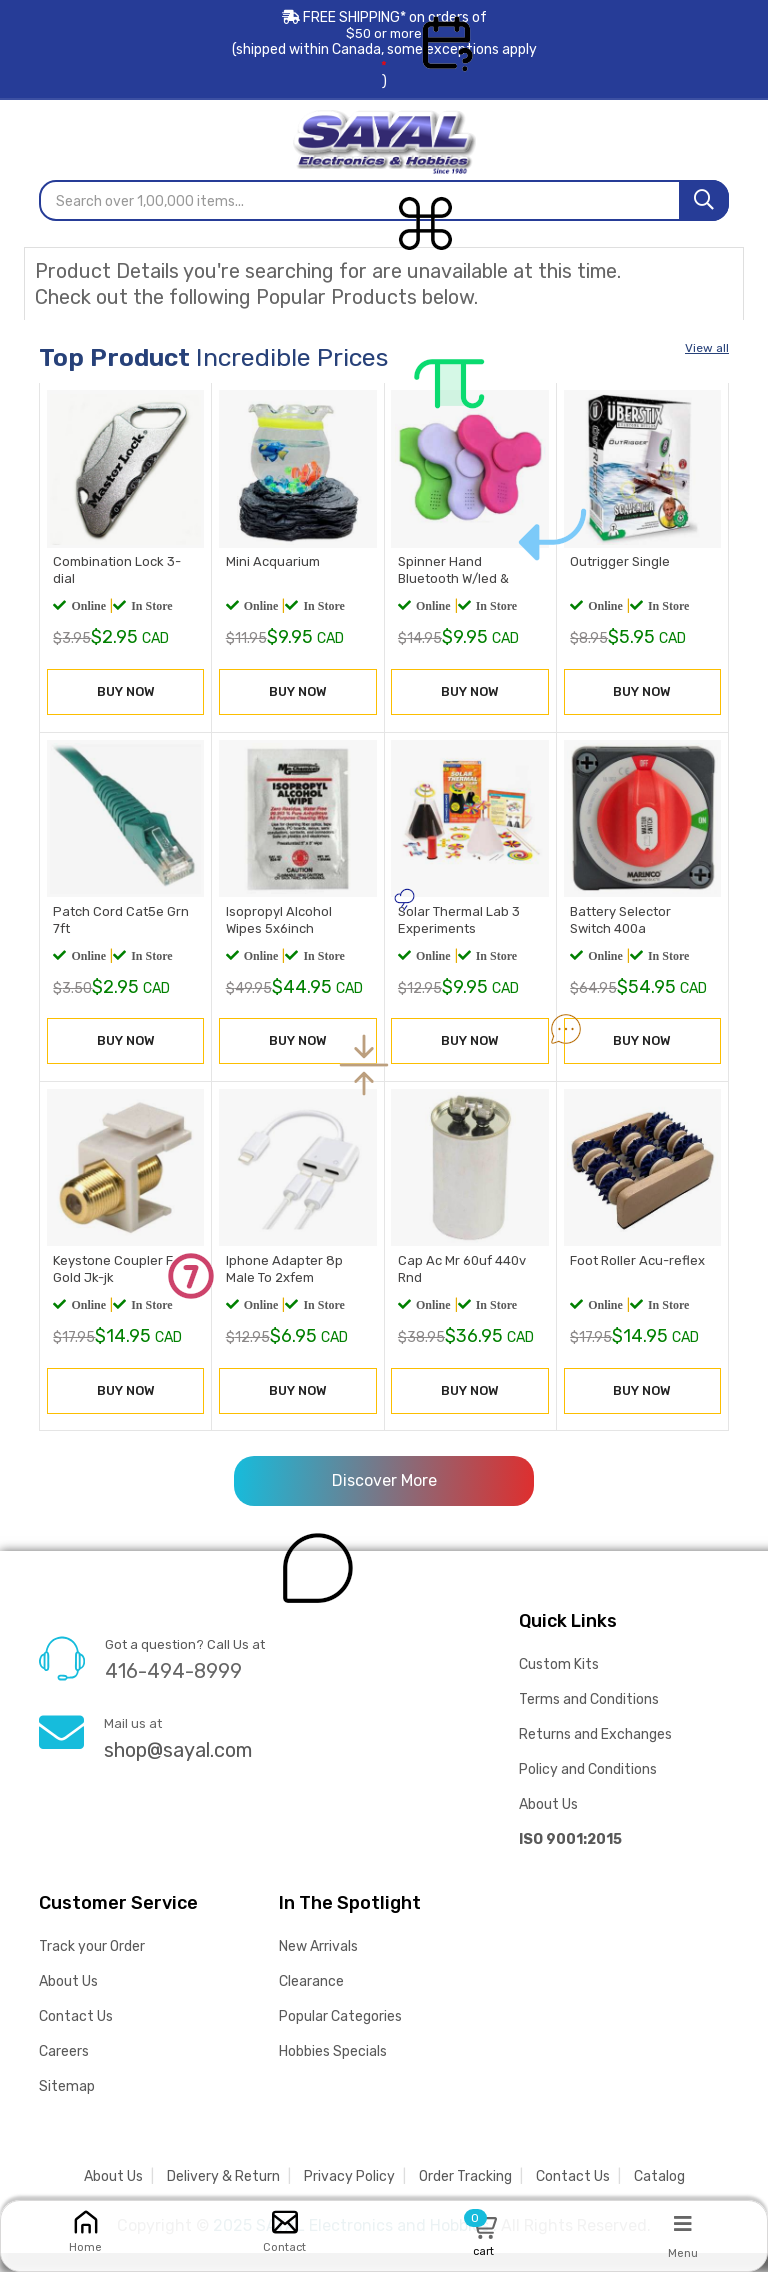 This screenshot has width=768, height=2272. What do you see at coordinates (364, 1065) in the screenshot?
I see `collapse content vertically` at bounding box center [364, 1065].